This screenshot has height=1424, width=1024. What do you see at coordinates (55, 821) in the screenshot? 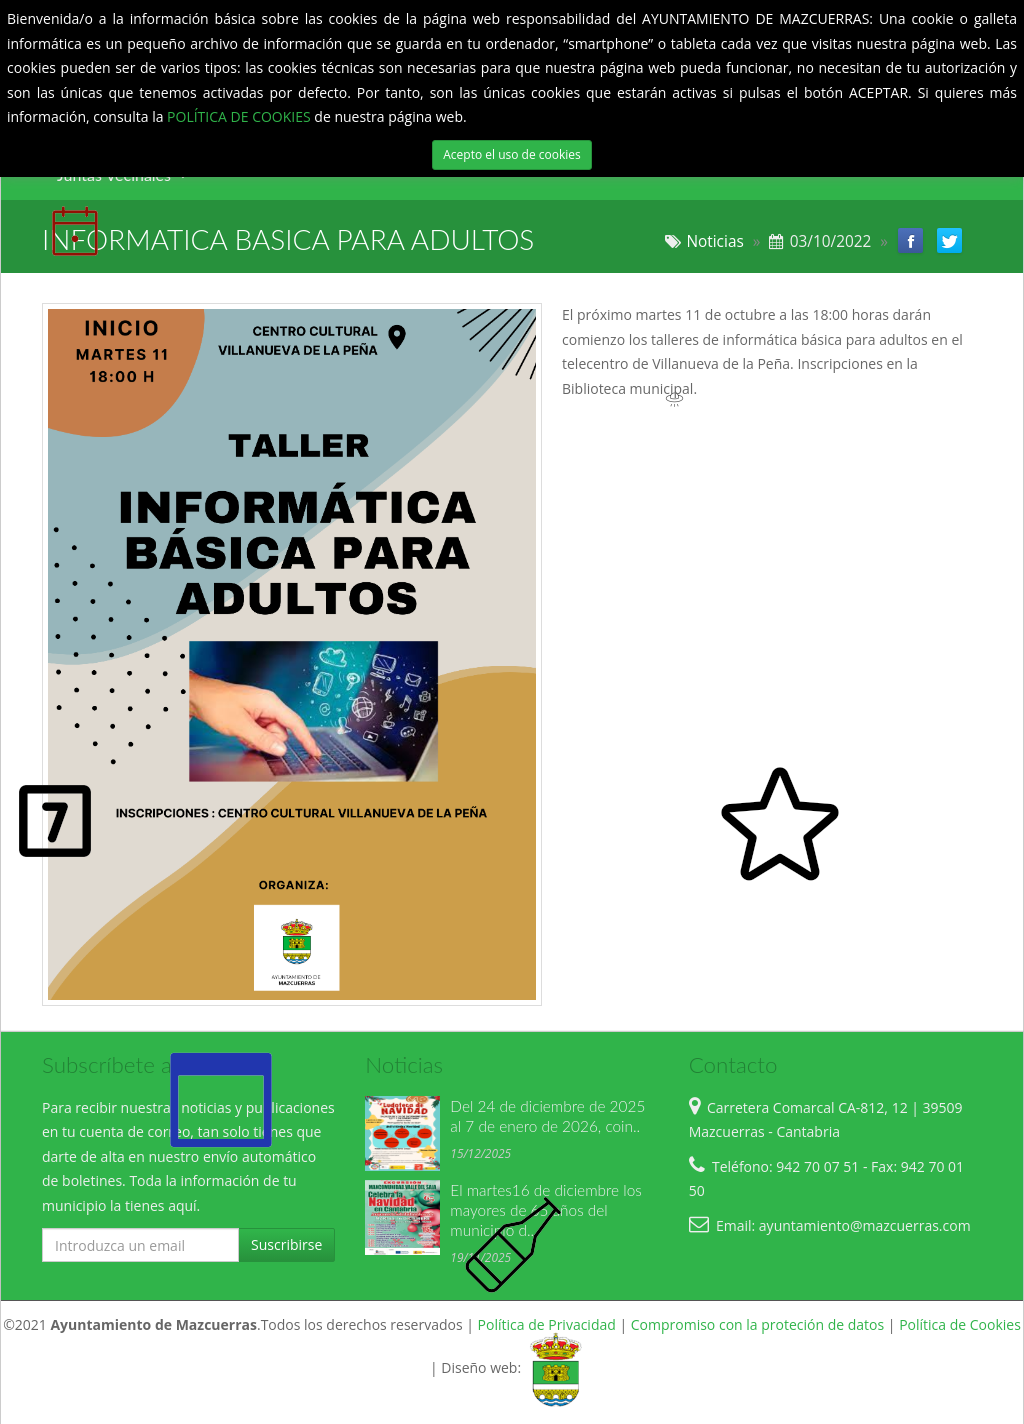
I see `select or input the number seven` at bounding box center [55, 821].